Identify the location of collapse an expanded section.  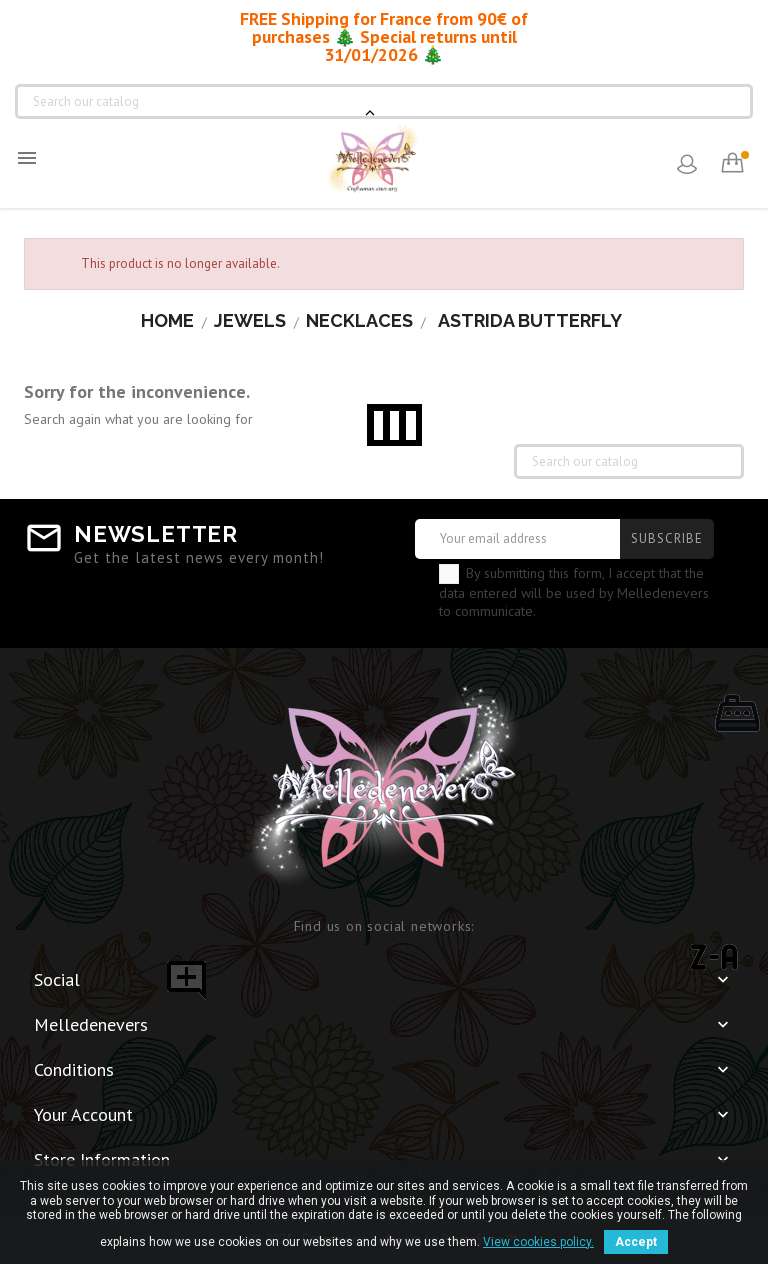
(370, 113).